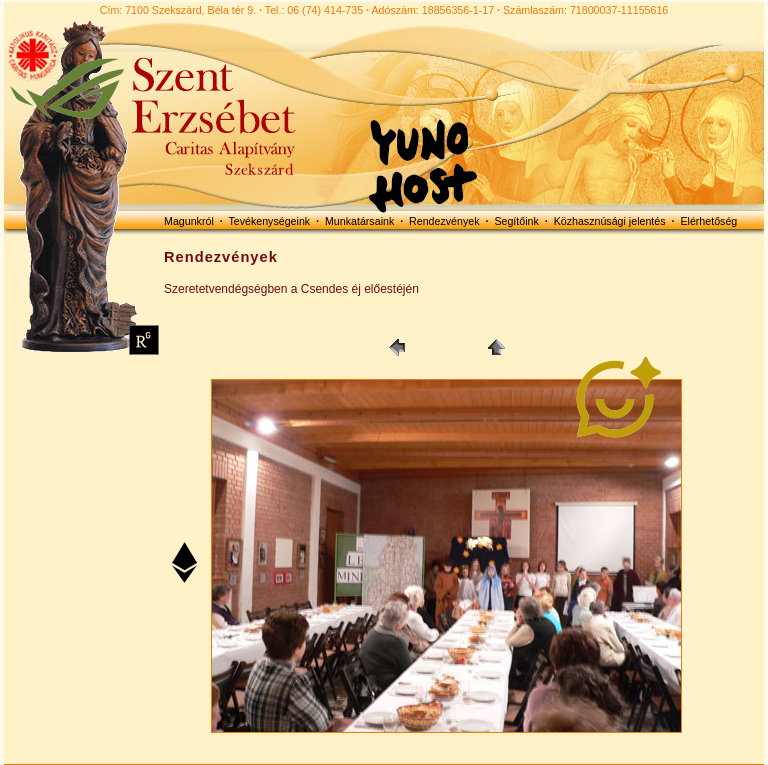 This screenshot has width=768, height=765. I want to click on ethereum cryptocurrency logo, so click(184, 562).